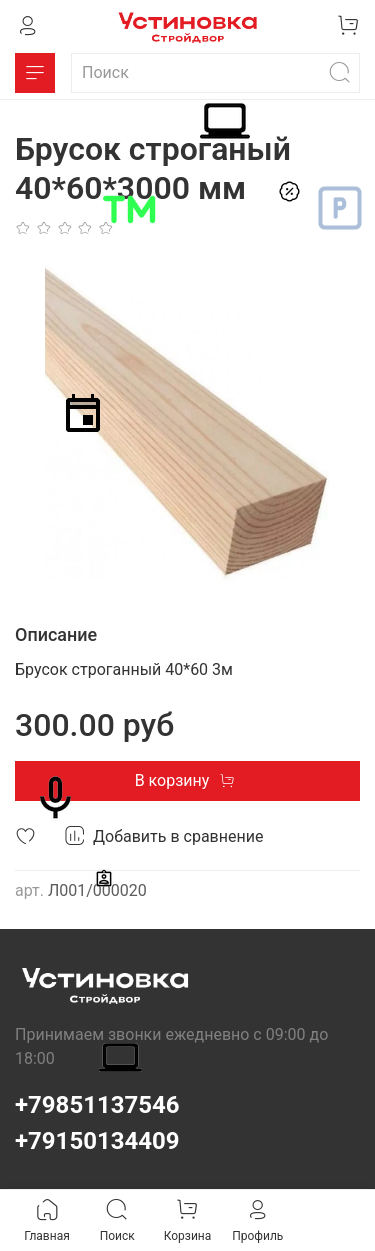 The height and width of the screenshot is (1251, 375). What do you see at coordinates (340, 208) in the screenshot?
I see `find nearby parking locations` at bounding box center [340, 208].